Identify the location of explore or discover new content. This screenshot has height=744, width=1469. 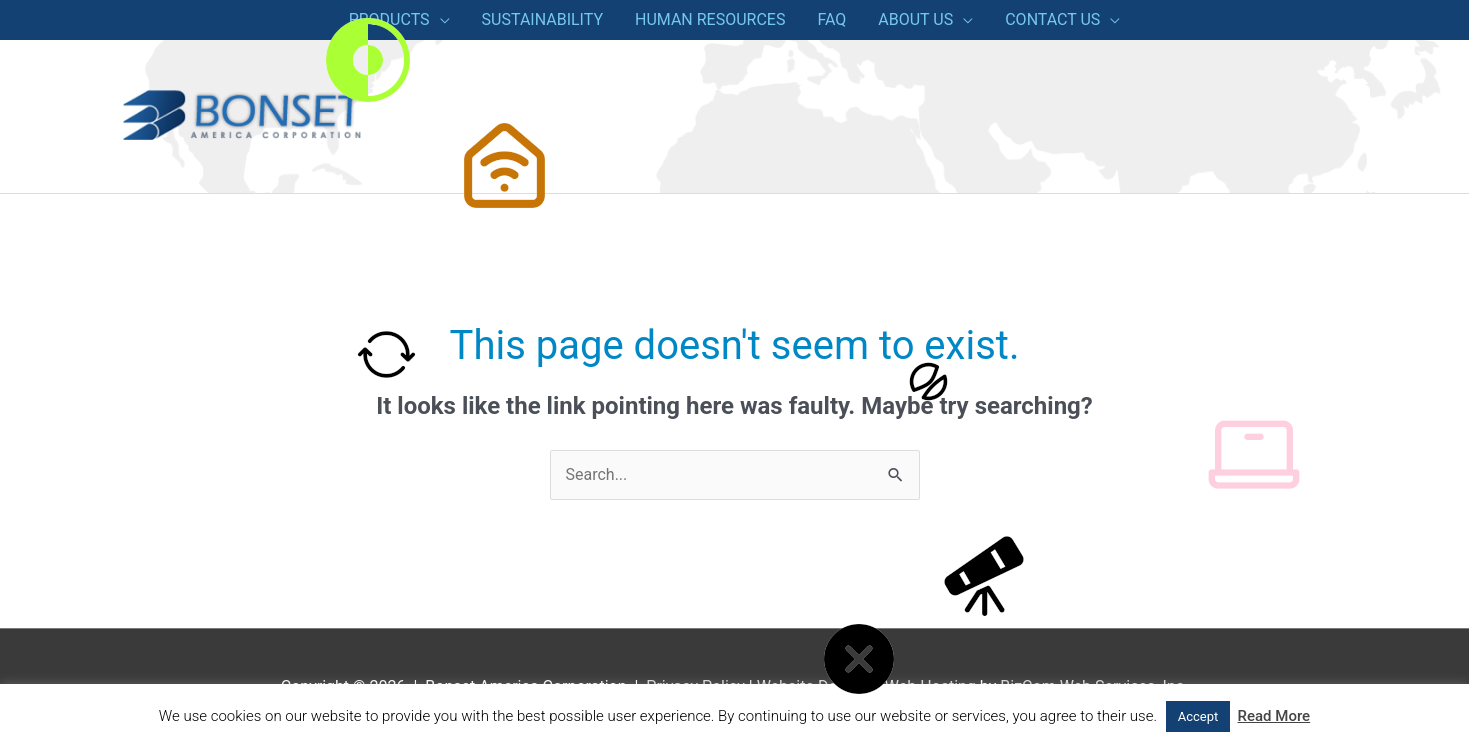
(985, 574).